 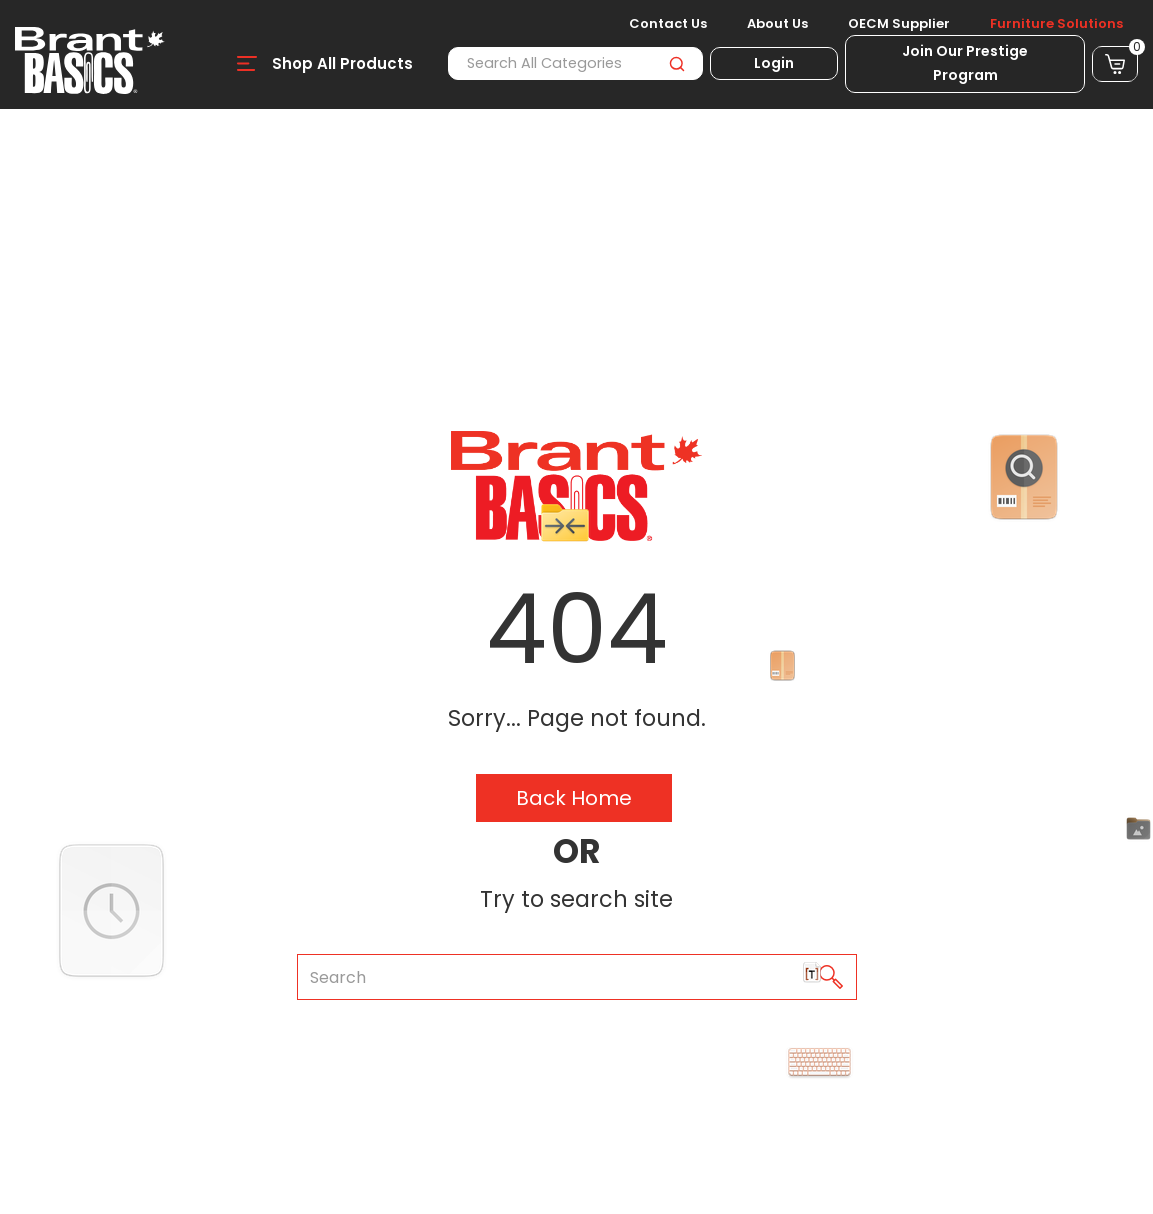 What do you see at coordinates (812, 972) in the screenshot?
I see `a toml configuration file` at bounding box center [812, 972].